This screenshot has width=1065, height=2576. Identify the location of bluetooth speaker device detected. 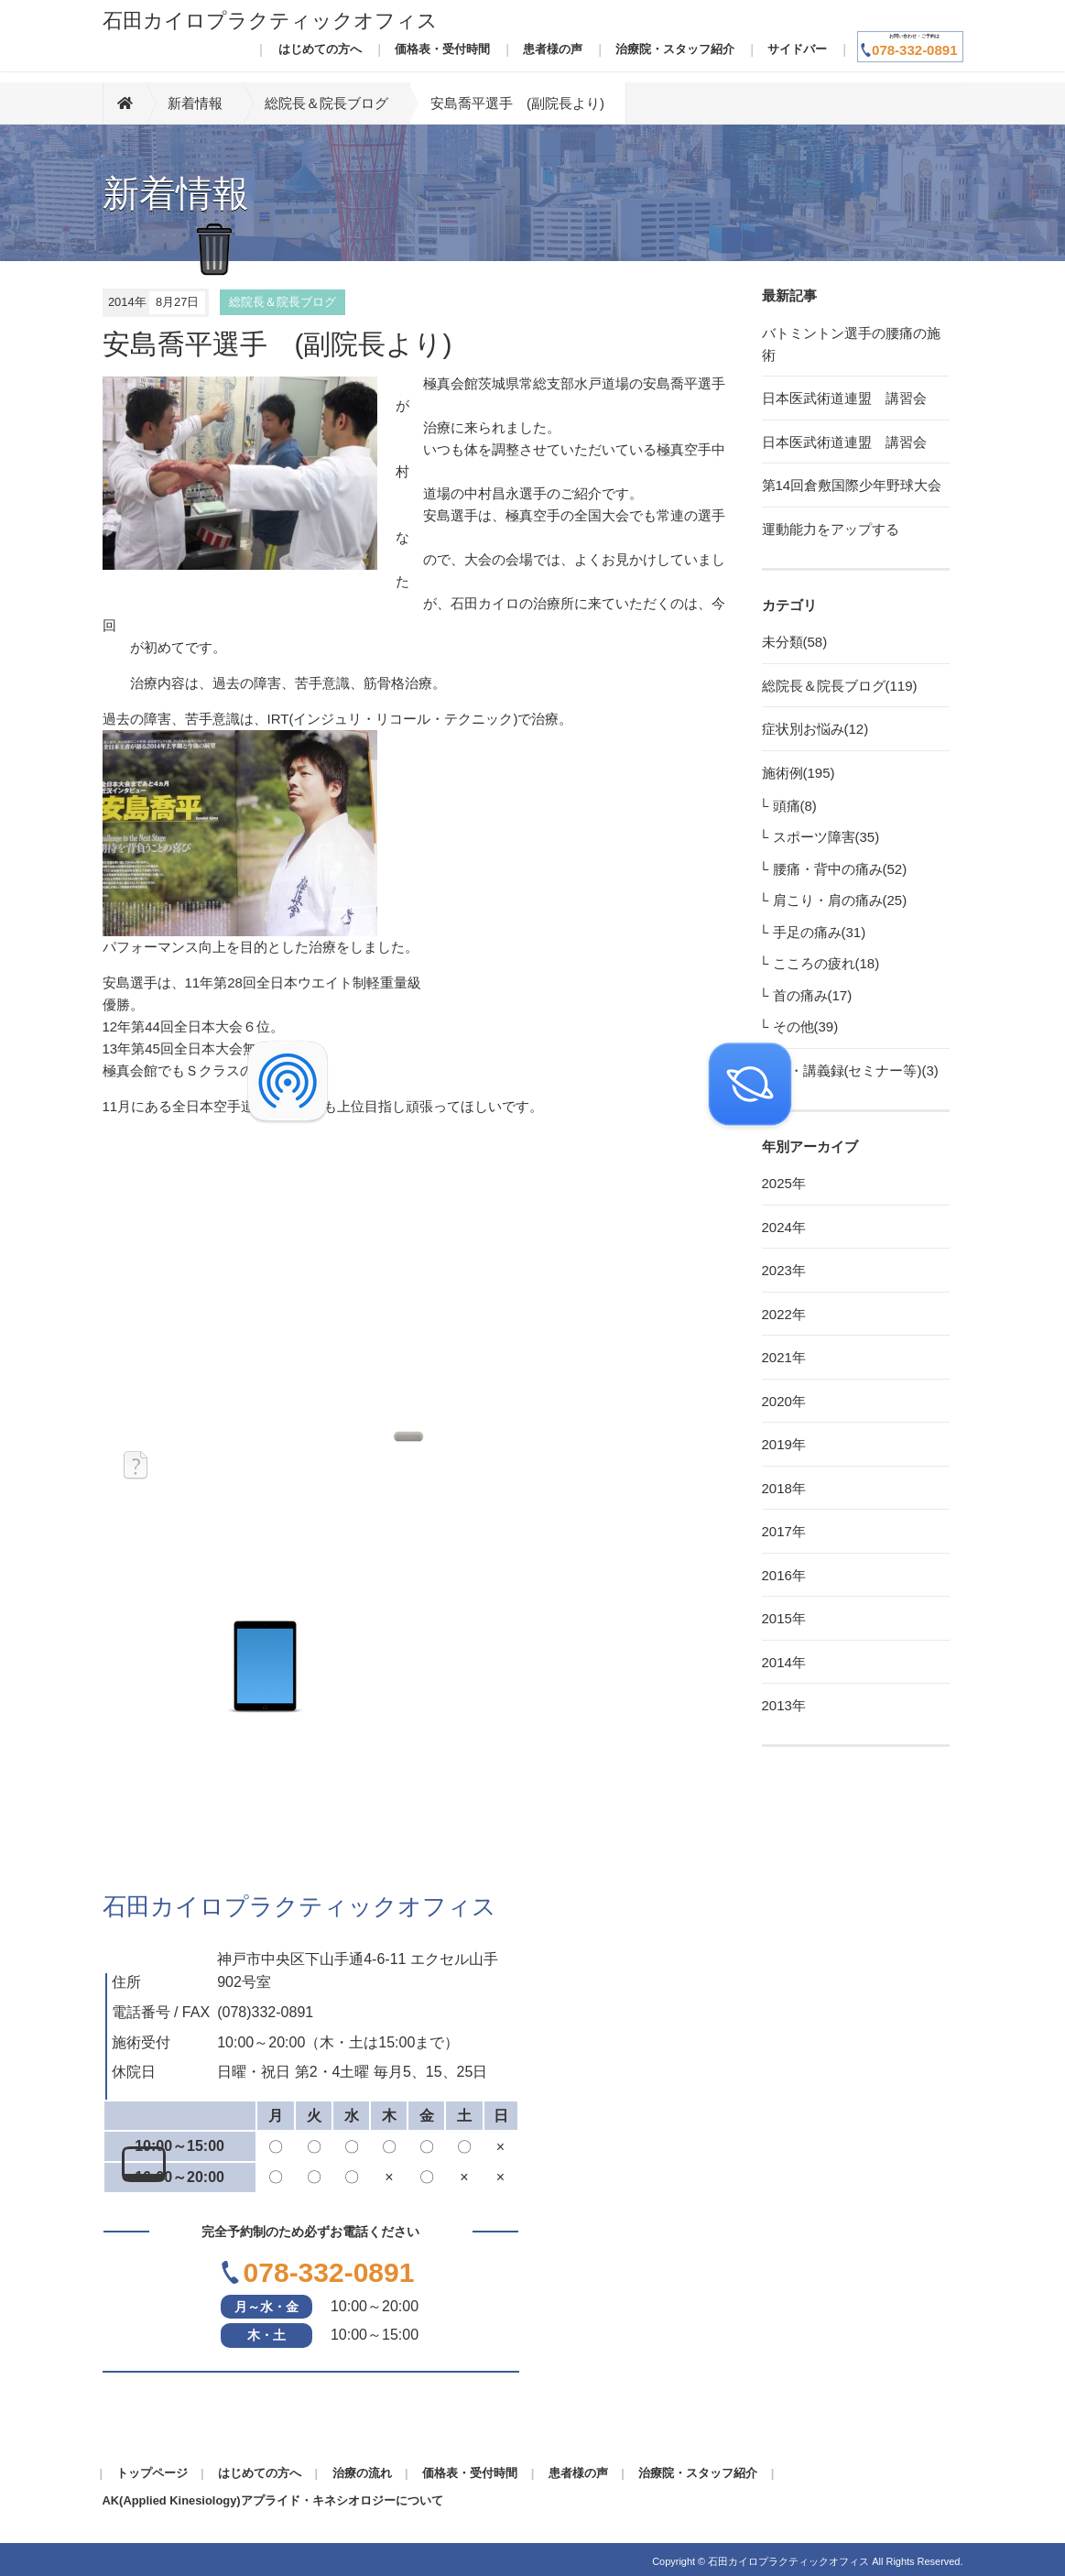
(408, 1436).